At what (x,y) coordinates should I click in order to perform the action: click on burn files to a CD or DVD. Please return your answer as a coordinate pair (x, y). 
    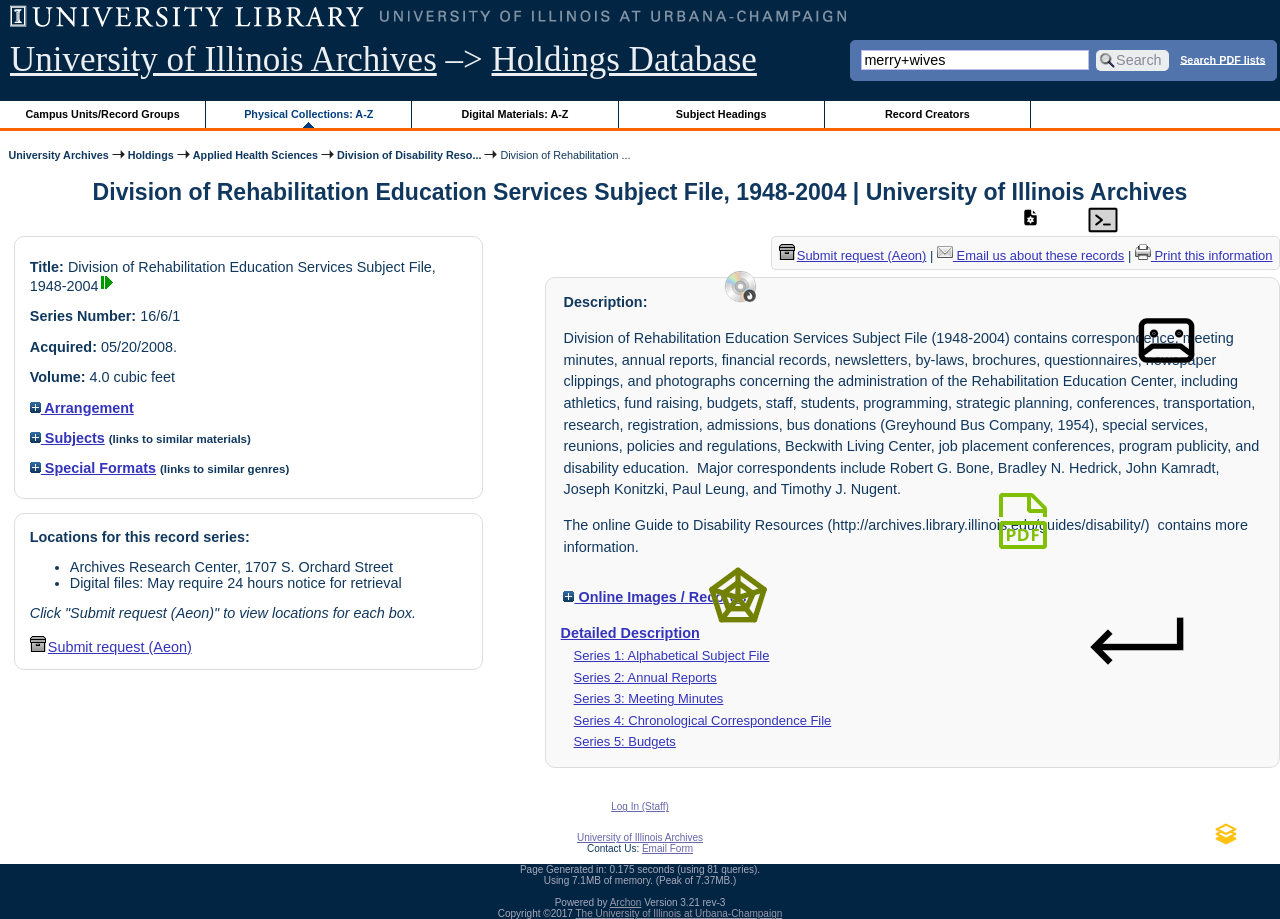
    Looking at the image, I should click on (740, 286).